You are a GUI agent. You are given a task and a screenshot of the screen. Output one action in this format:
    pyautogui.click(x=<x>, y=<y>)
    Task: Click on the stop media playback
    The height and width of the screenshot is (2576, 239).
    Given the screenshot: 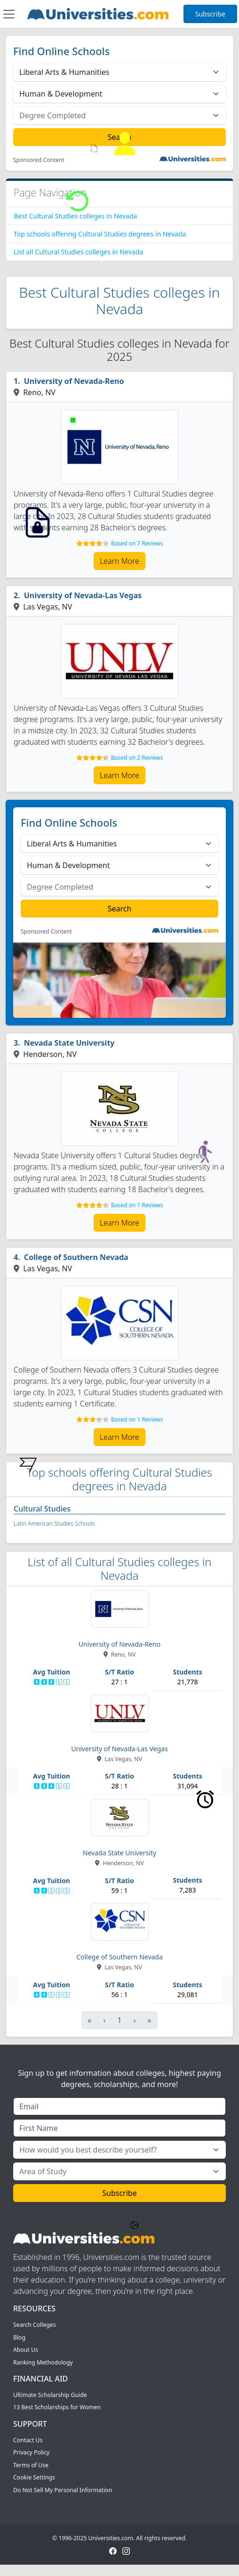 What is the action you would take?
    pyautogui.click(x=73, y=420)
    